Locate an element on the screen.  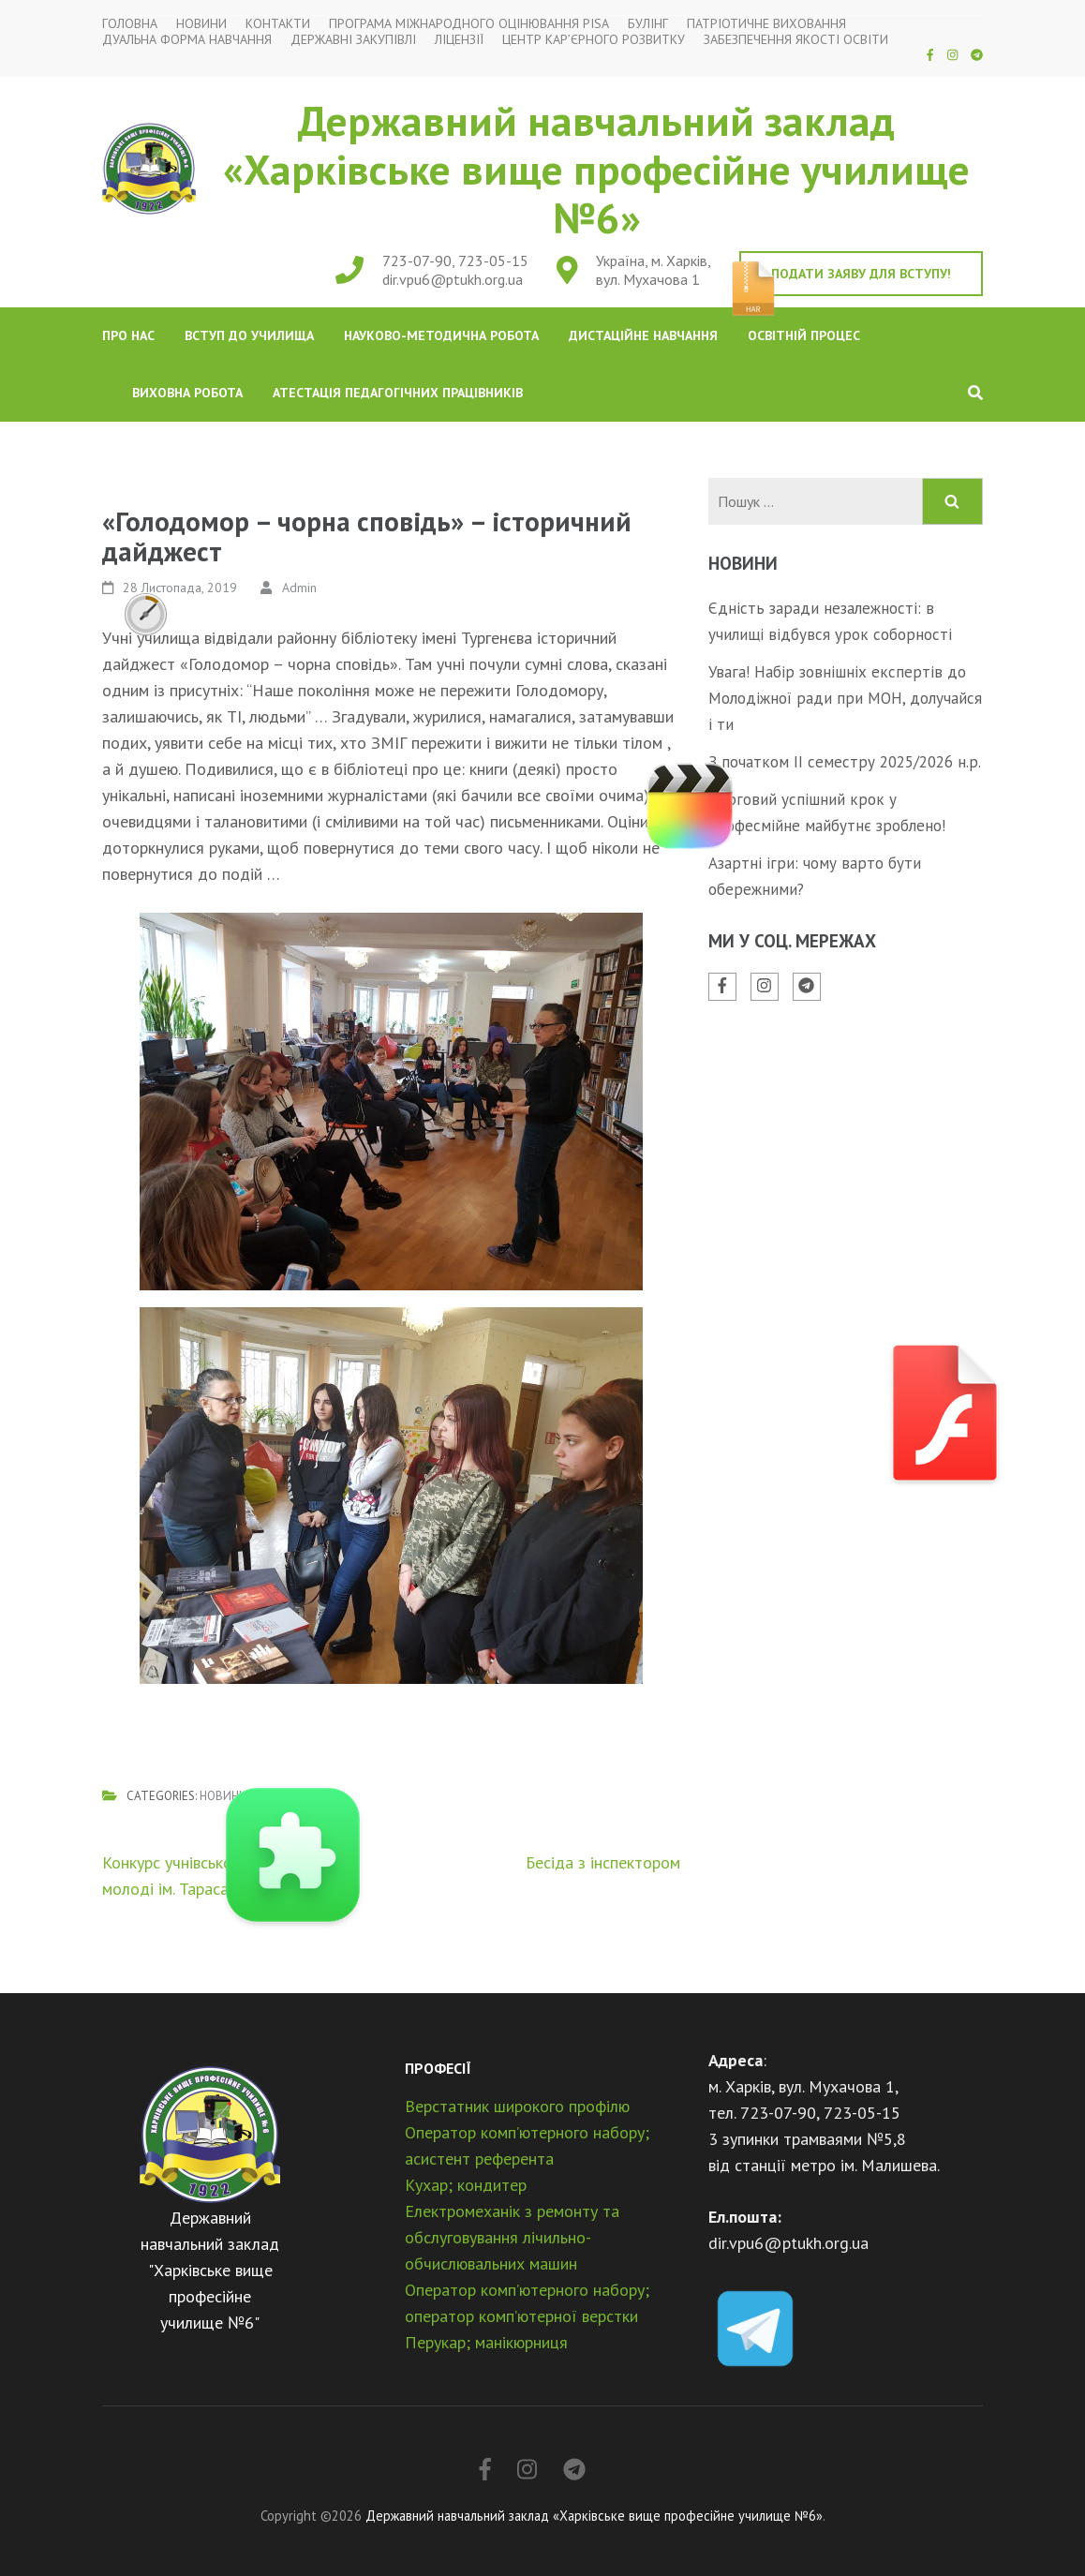
open browser extensions manager is located at coordinates (292, 1854).